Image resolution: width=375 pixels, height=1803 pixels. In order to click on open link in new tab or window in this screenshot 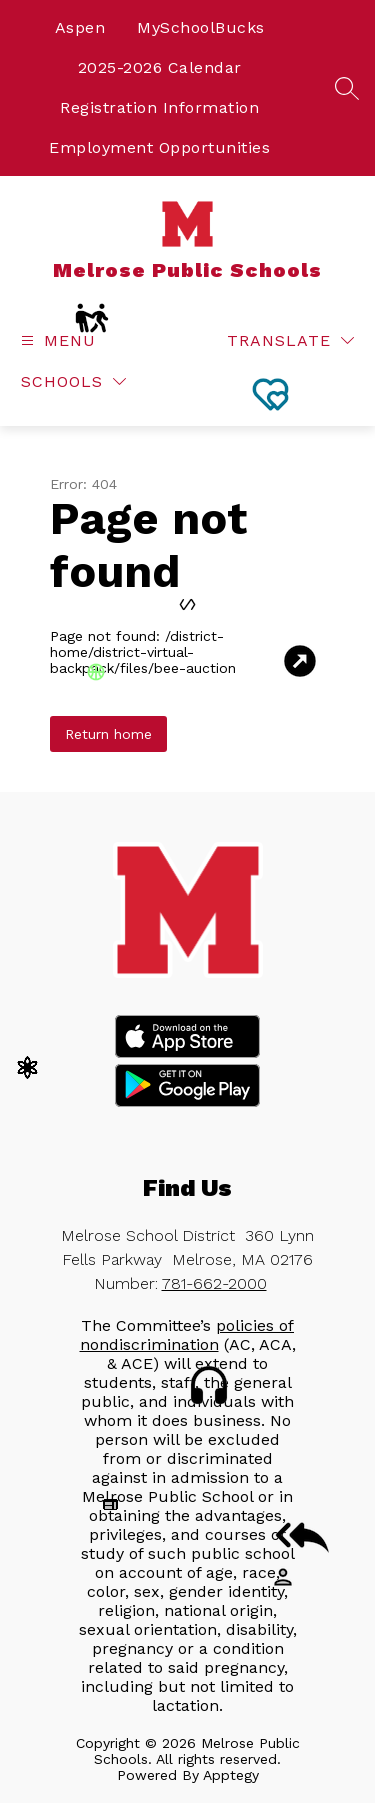, I will do `click(300, 661)`.